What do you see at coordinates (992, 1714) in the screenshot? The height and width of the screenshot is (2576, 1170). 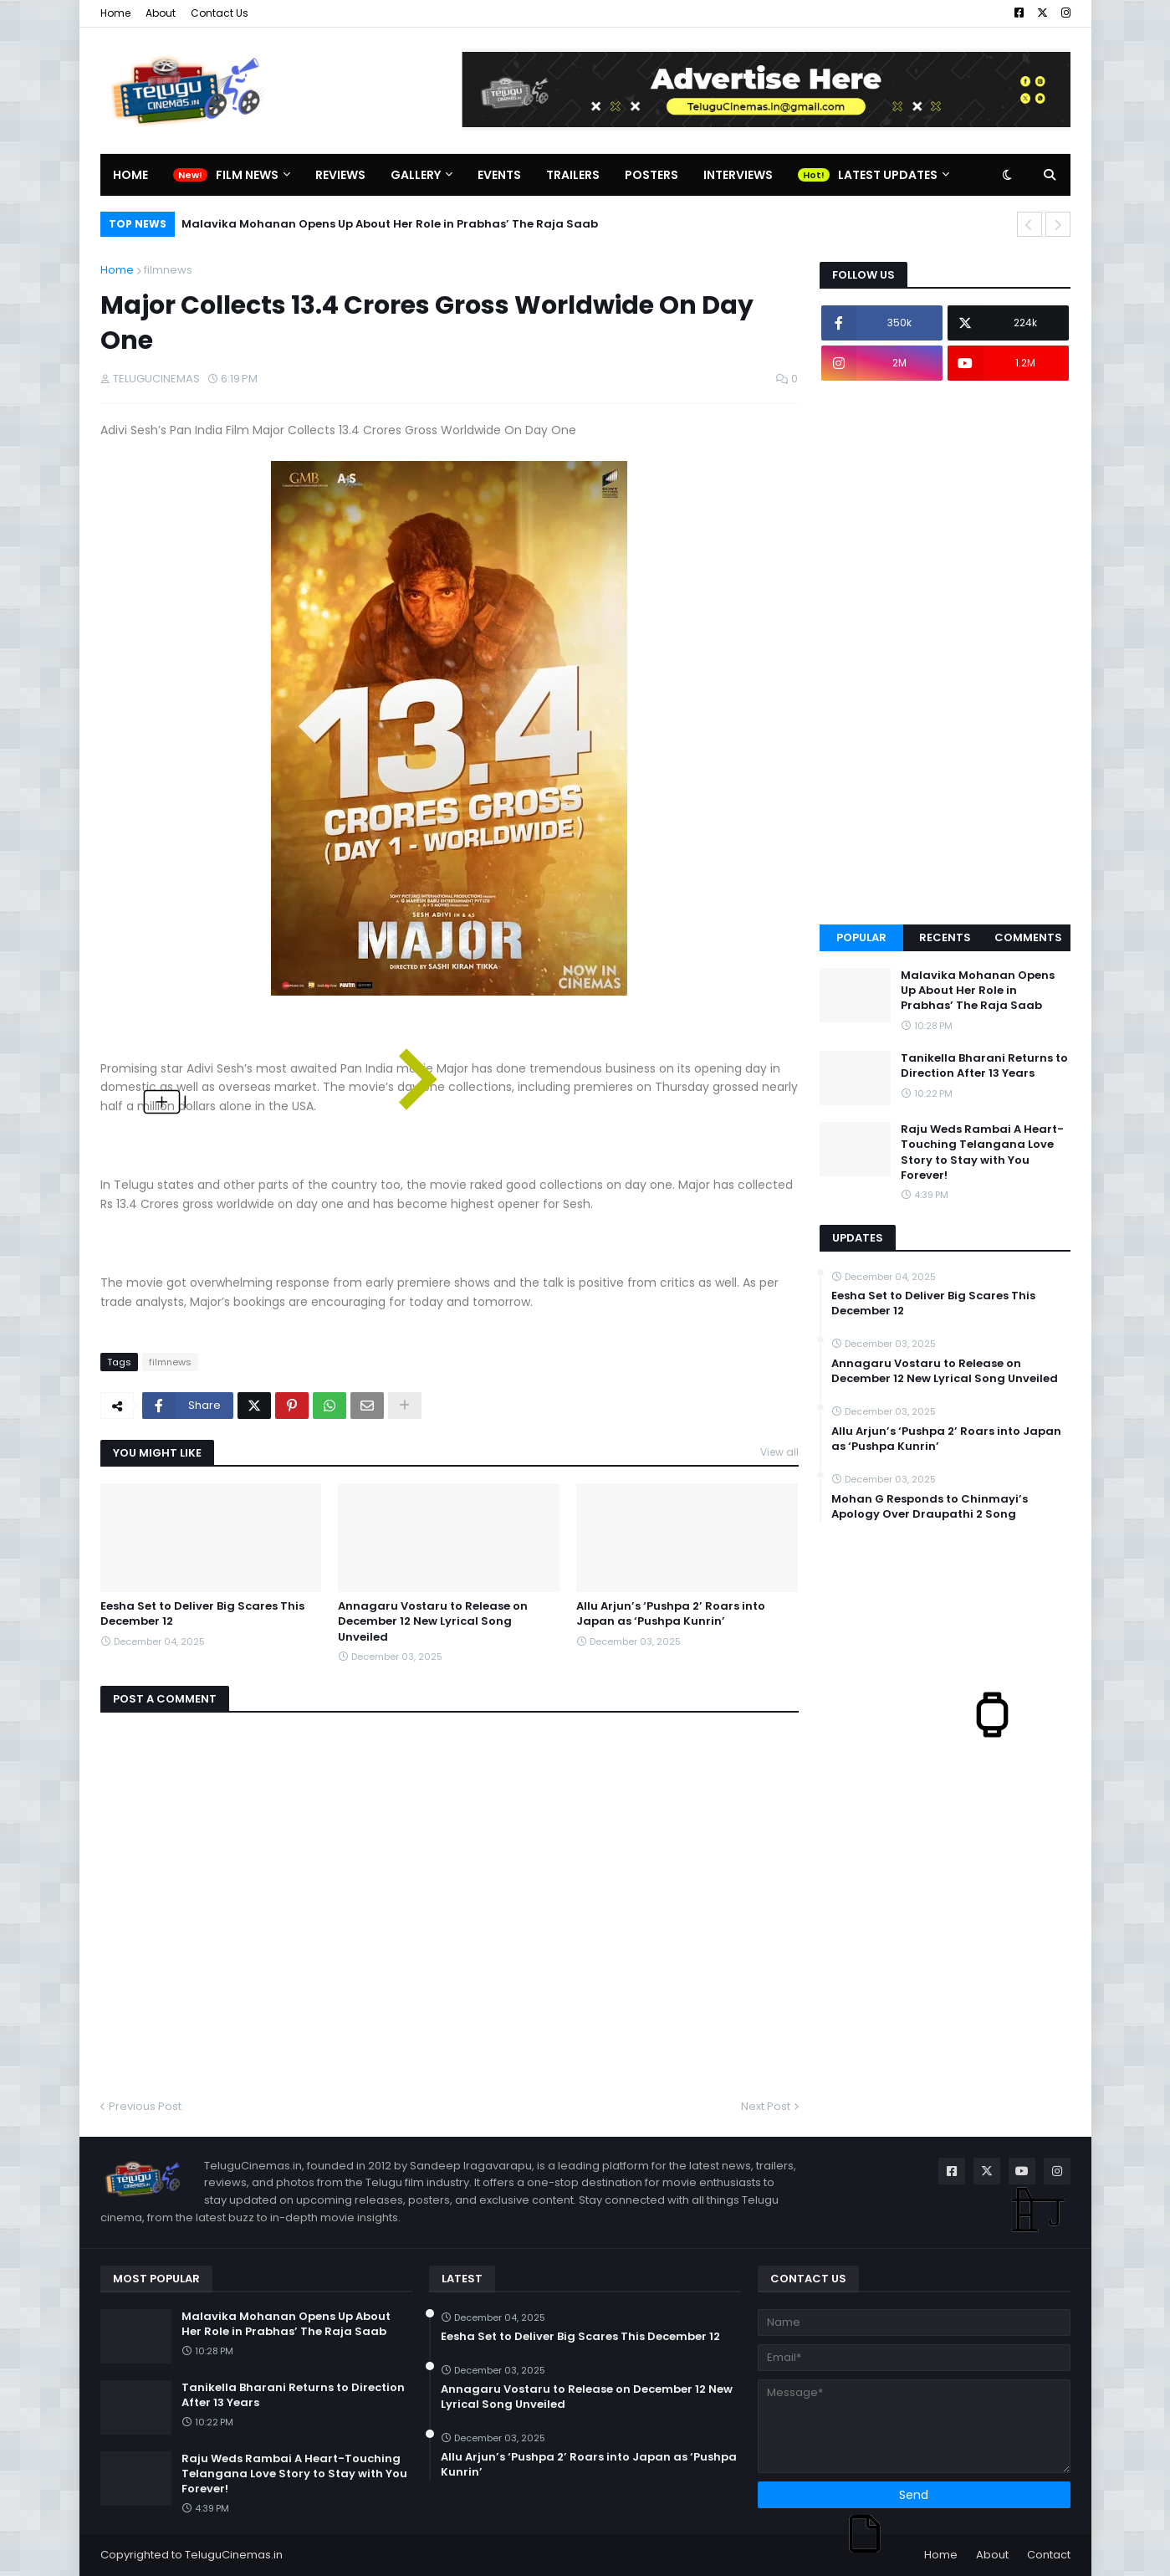 I see `access smartwatch settings` at bounding box center [992, 1714].